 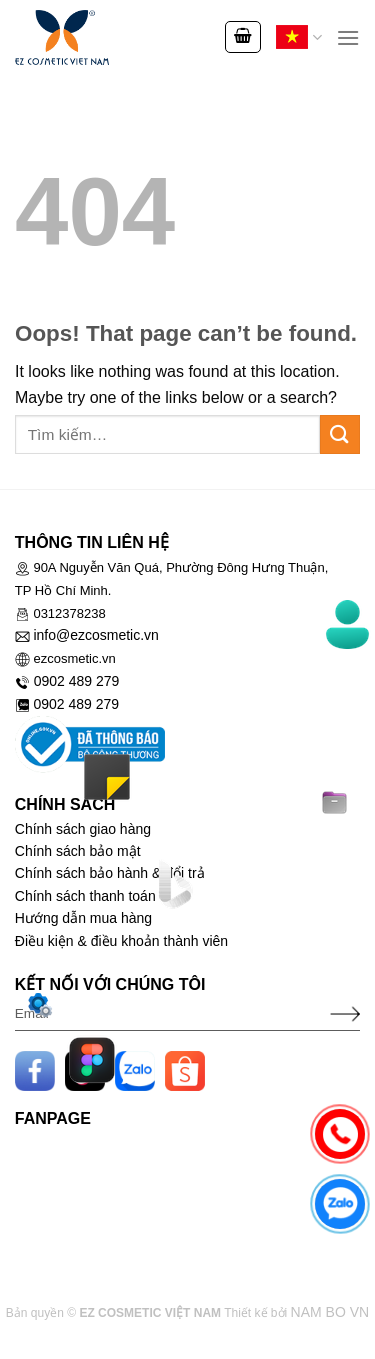 I want to click on open the file manager, so click(x=334, y=802).